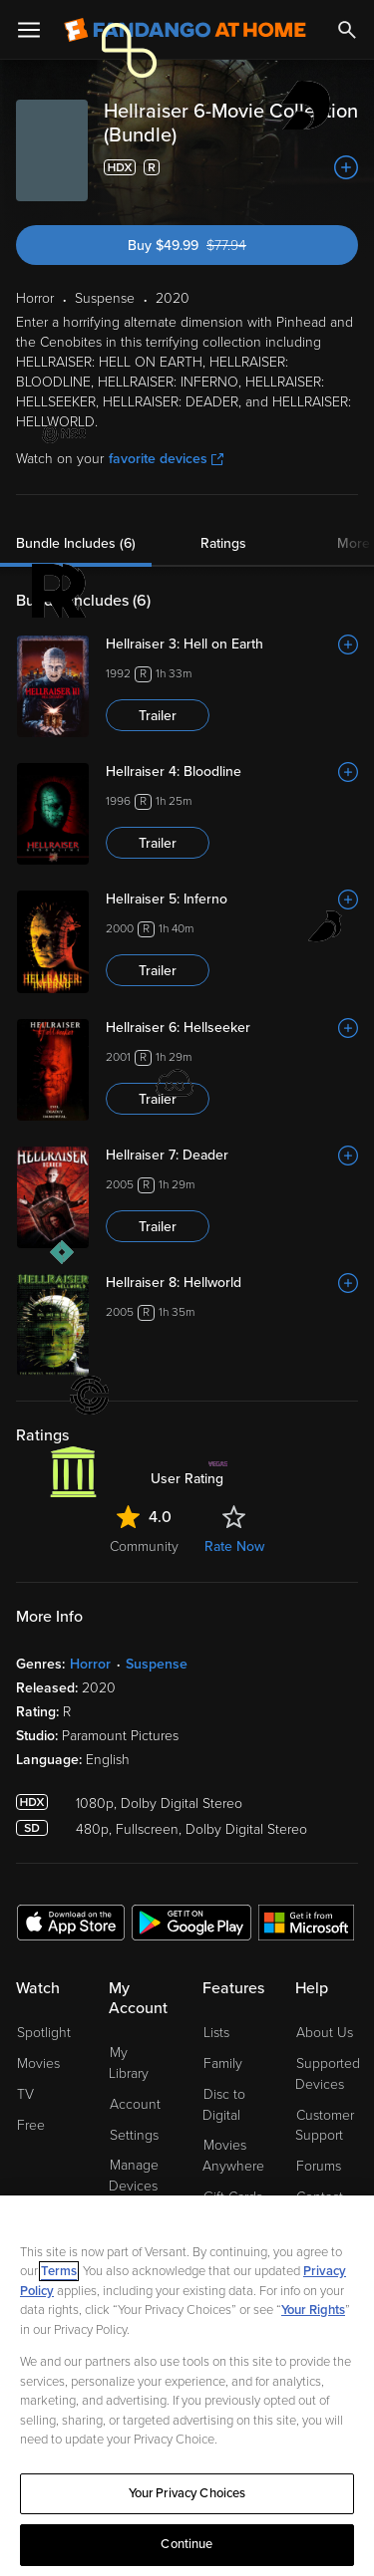 The image size is (374, 2576). Describe the element at coordinates (89, 1395) in the screenshot. I see `chef software logo` at that location.